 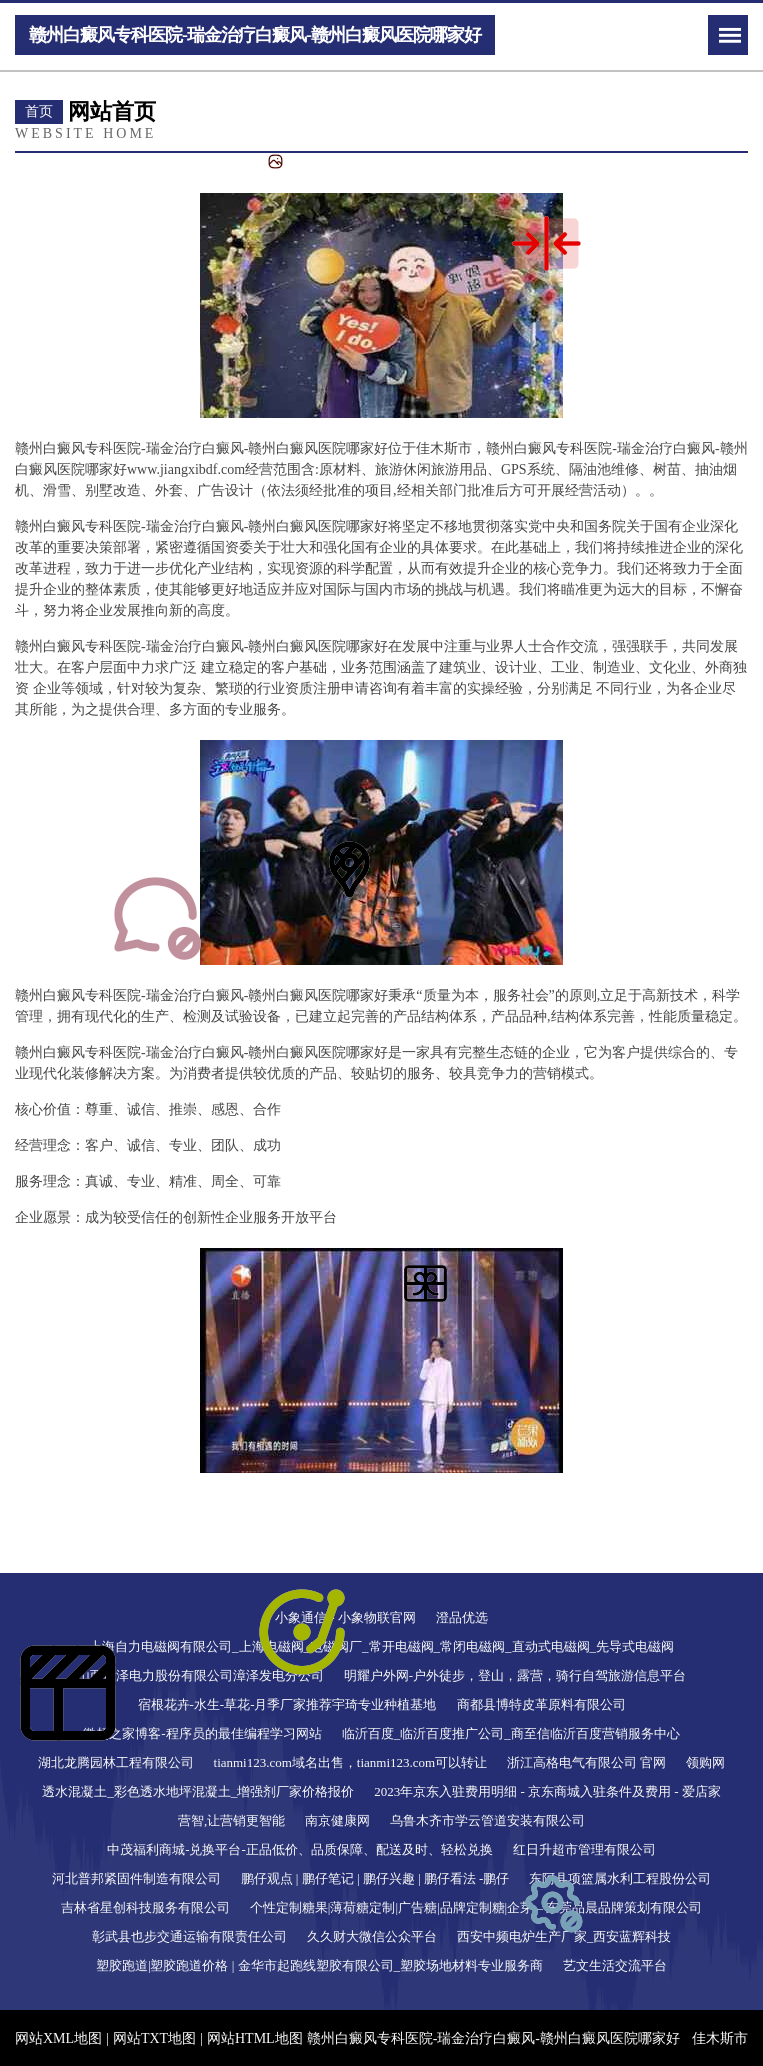 I want to click on collapse or minimize a panel horizontally, so click(x=546, y=243).